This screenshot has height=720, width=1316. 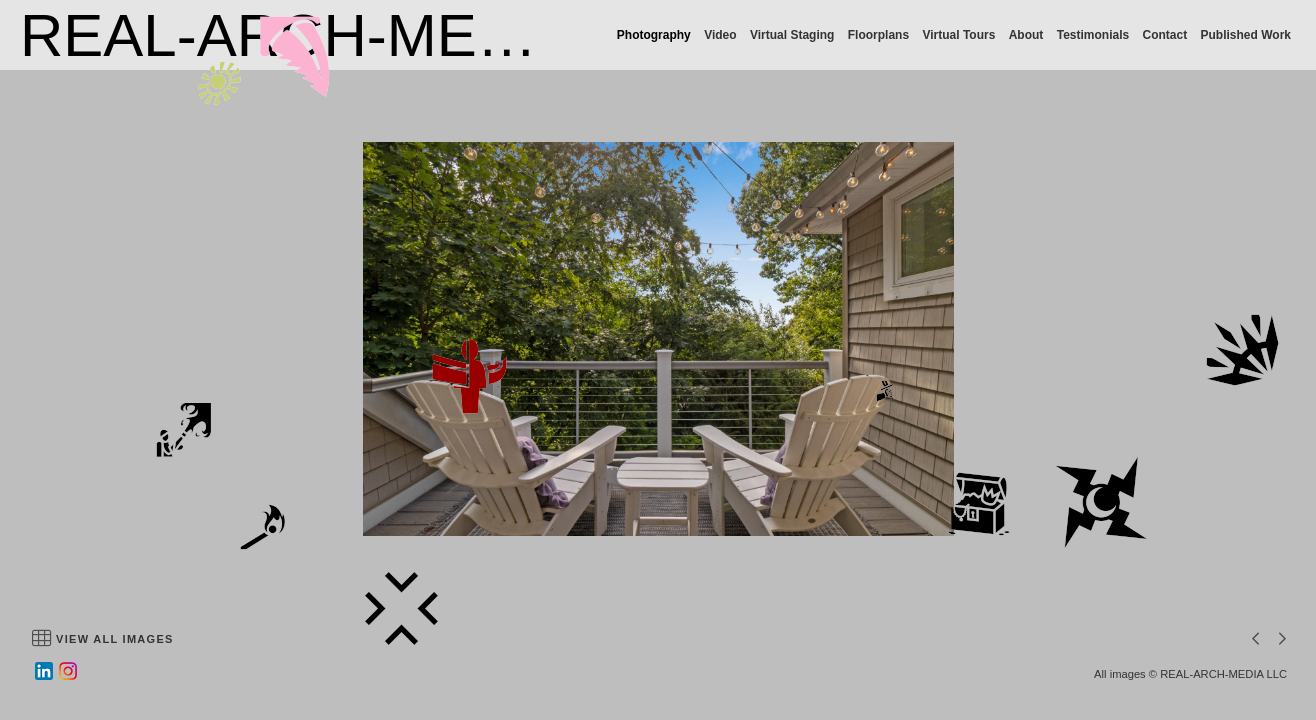 I want to click on center or focus on a target point, so click(x=401, y=608).